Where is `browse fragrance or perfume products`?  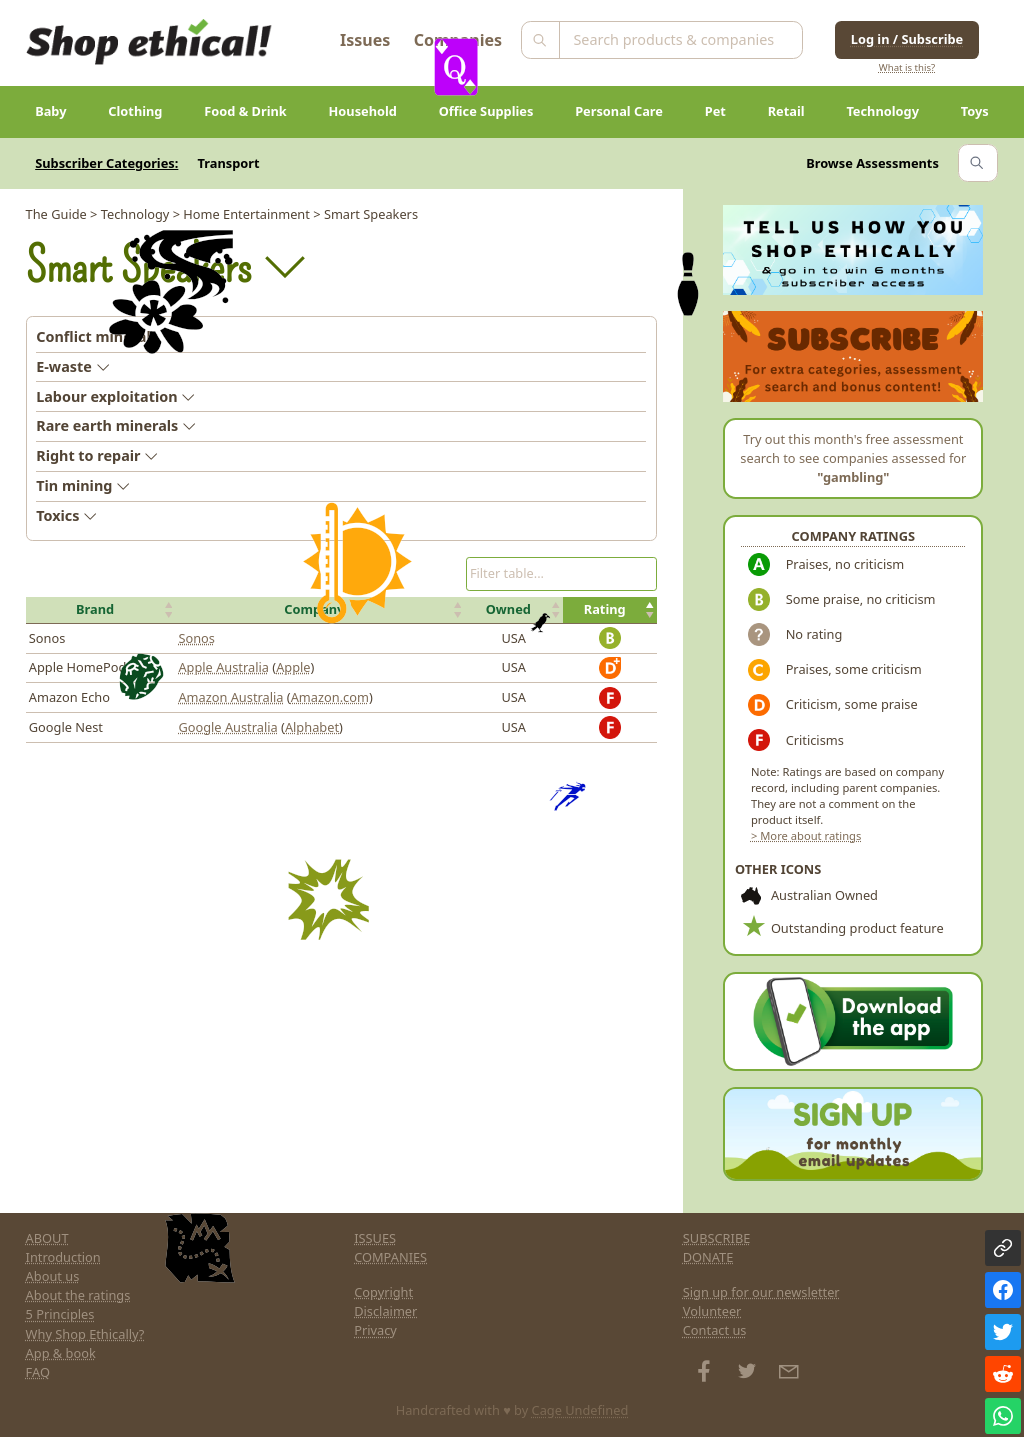 browse fragrance or perfume products is located at coordinates (171, 292).